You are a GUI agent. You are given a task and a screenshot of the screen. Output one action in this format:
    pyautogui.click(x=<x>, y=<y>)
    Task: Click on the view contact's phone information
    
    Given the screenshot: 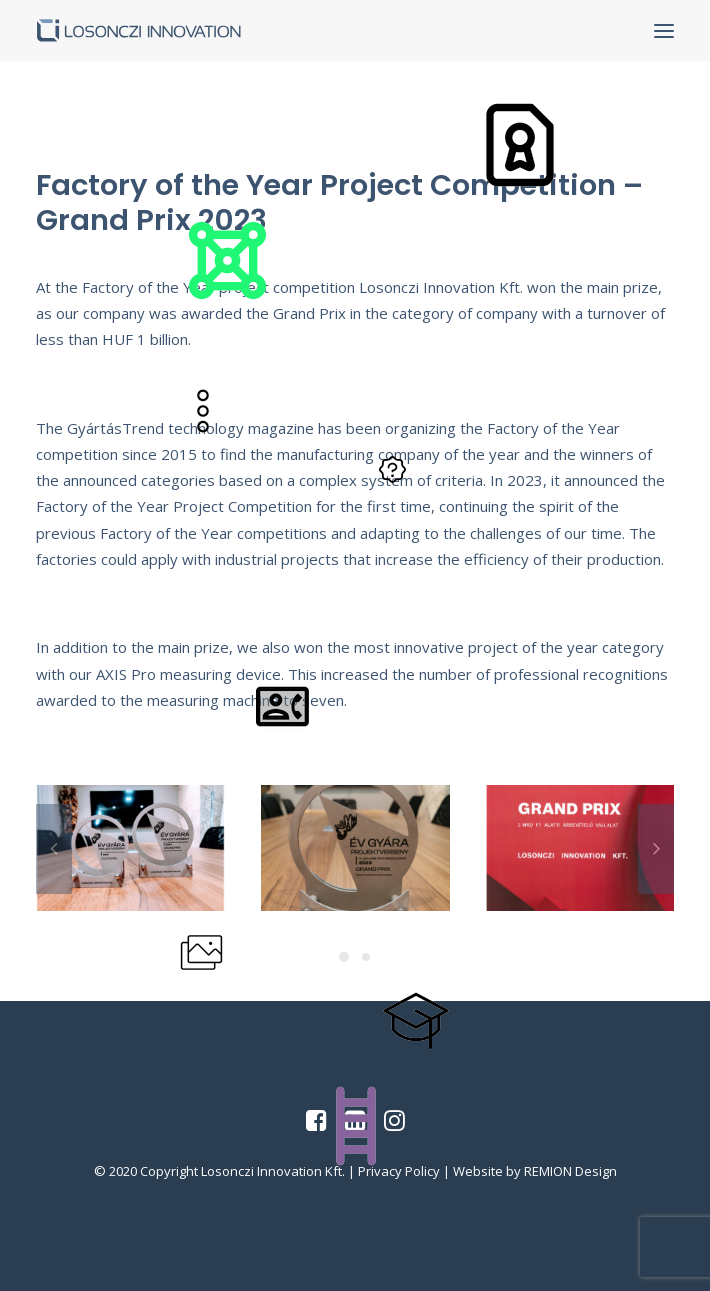 What is the action you would take?
    pyautogui.click(x=282, y=706)
    